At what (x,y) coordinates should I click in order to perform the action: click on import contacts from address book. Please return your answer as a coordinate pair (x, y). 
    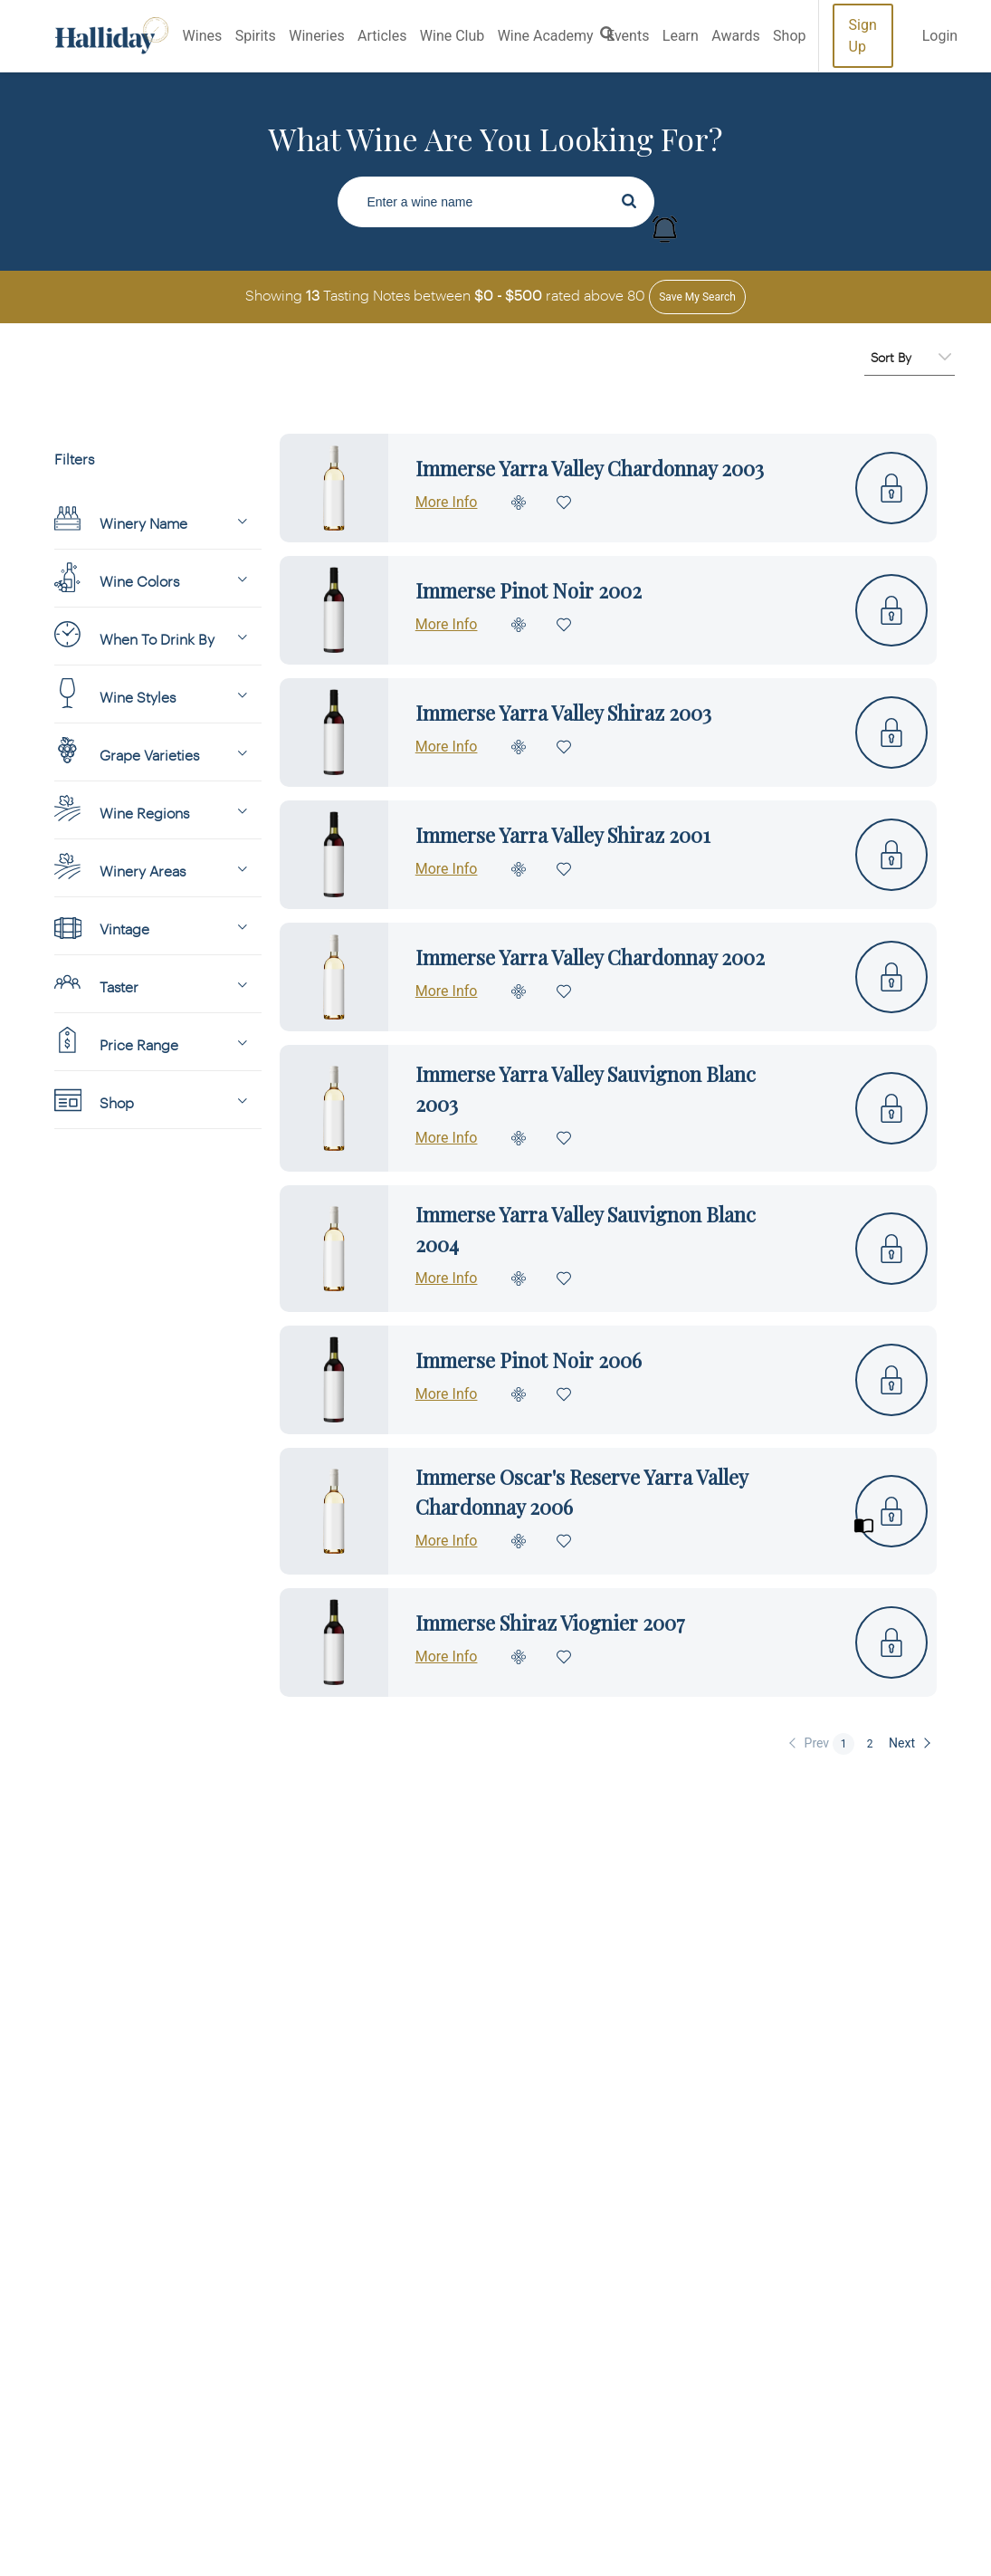
    Looking at the image, I should click on (863, 1525).